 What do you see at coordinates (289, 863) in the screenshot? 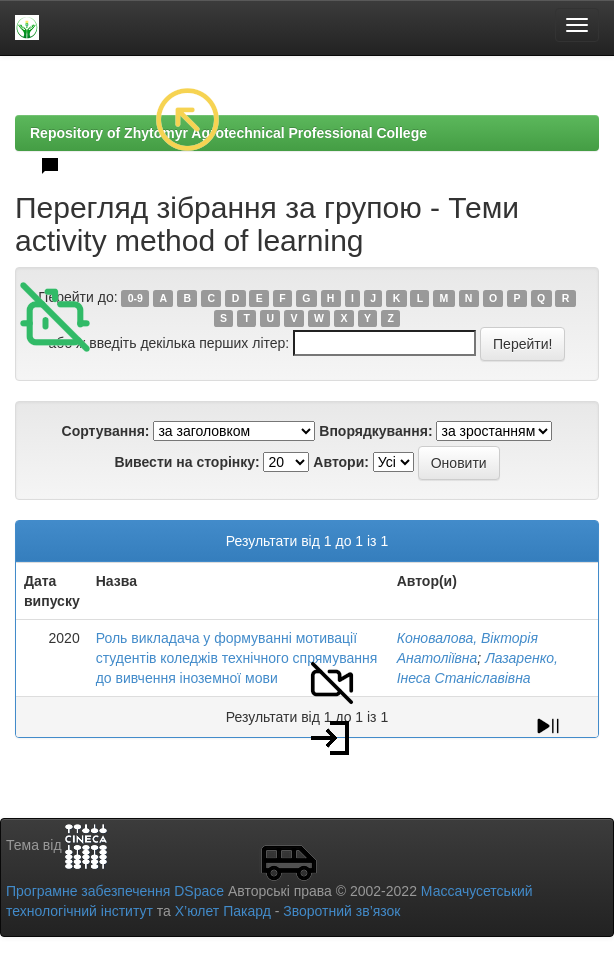
I see `access airport shuttle services` at bounding box center [289, 863].